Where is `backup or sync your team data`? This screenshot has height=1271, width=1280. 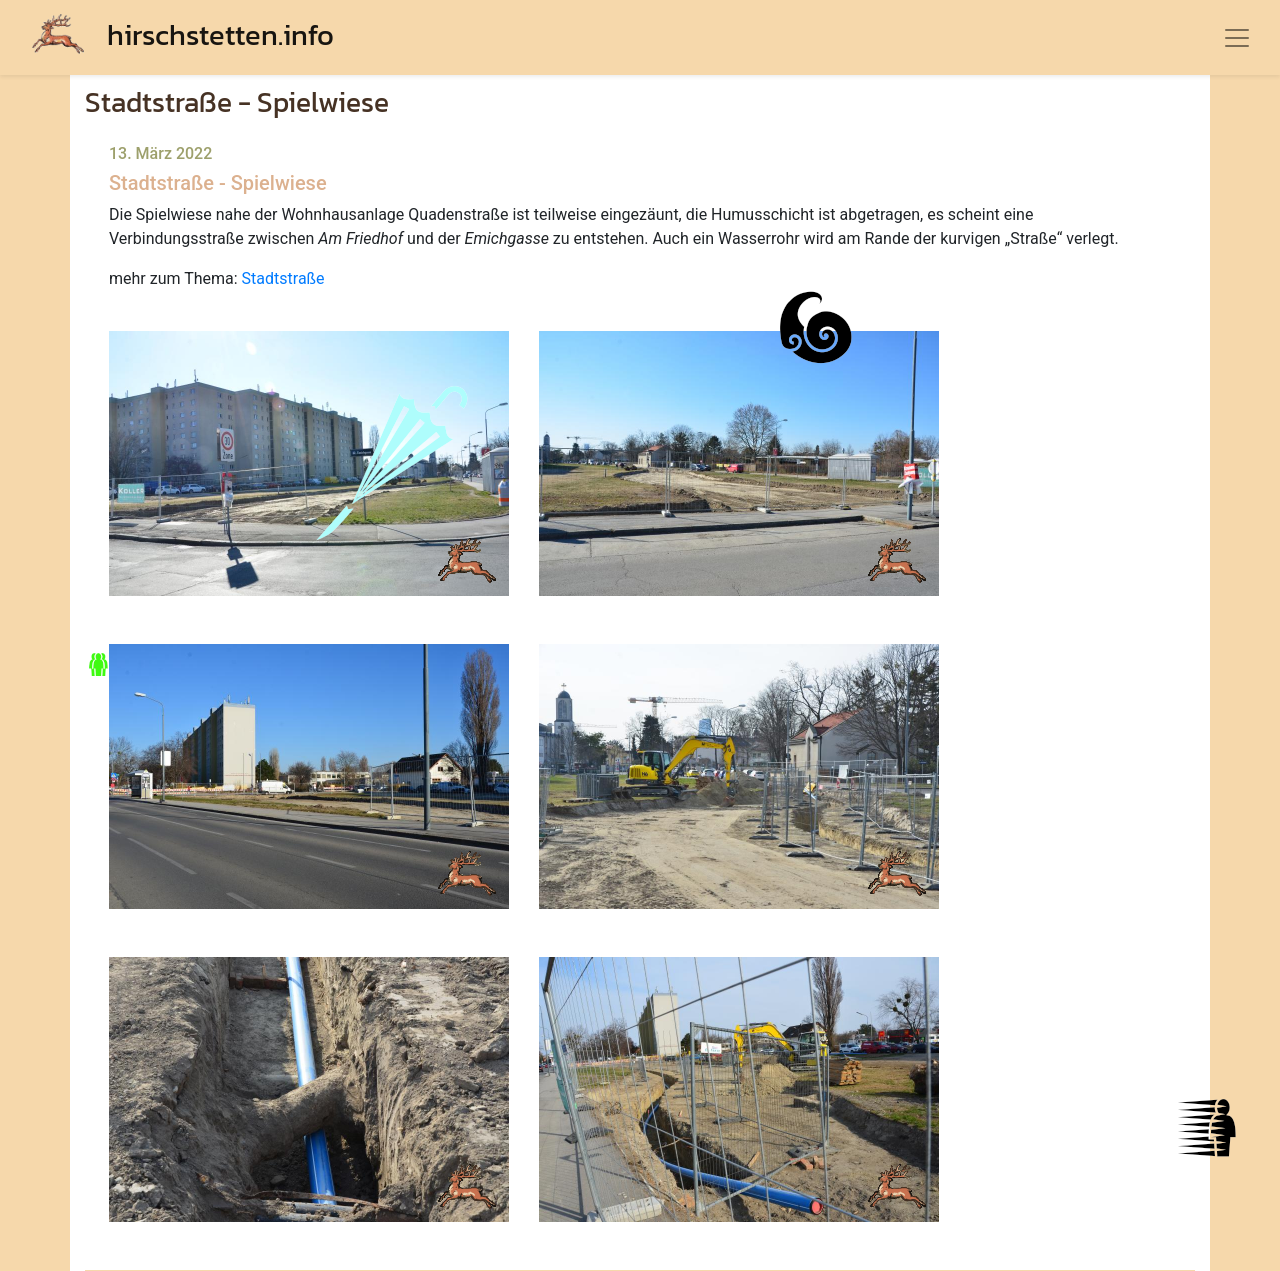 backup or sync your team data is located at coordinates (98, 664).